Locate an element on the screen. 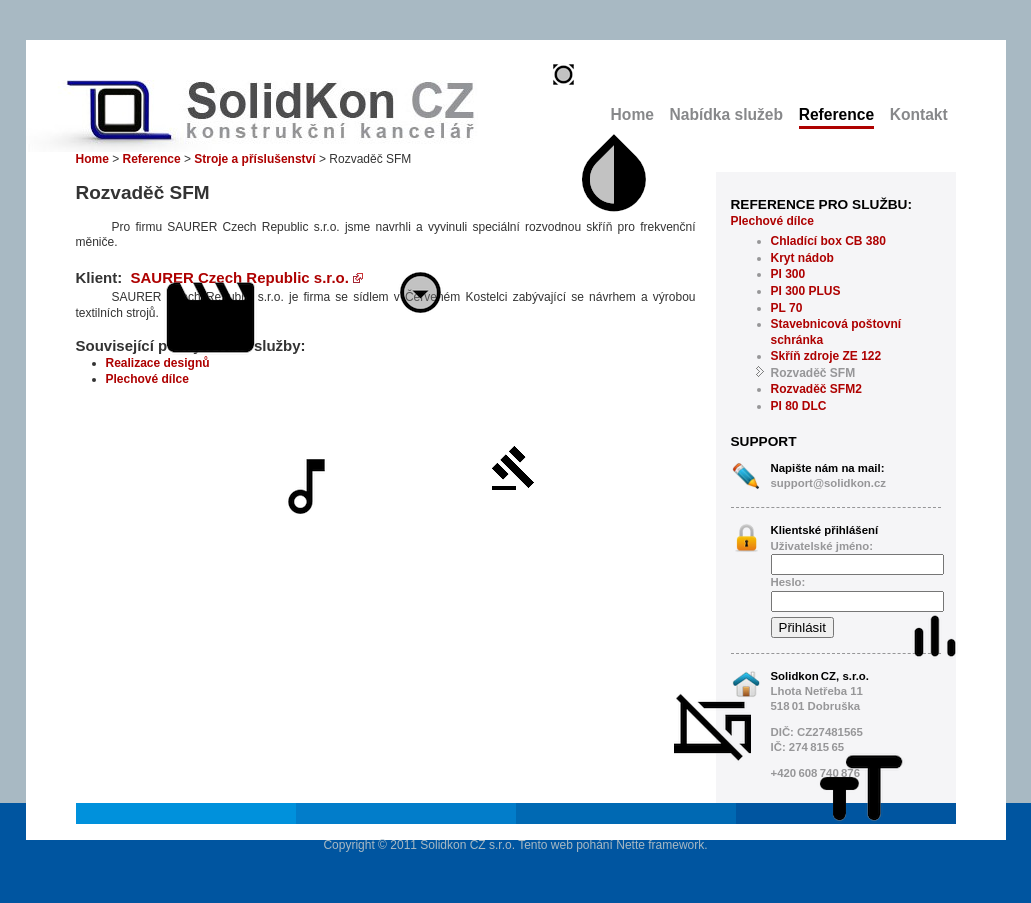 The image size is (1031, 903). toggle color inversion or dark mode is located at coordinates (614, 173).